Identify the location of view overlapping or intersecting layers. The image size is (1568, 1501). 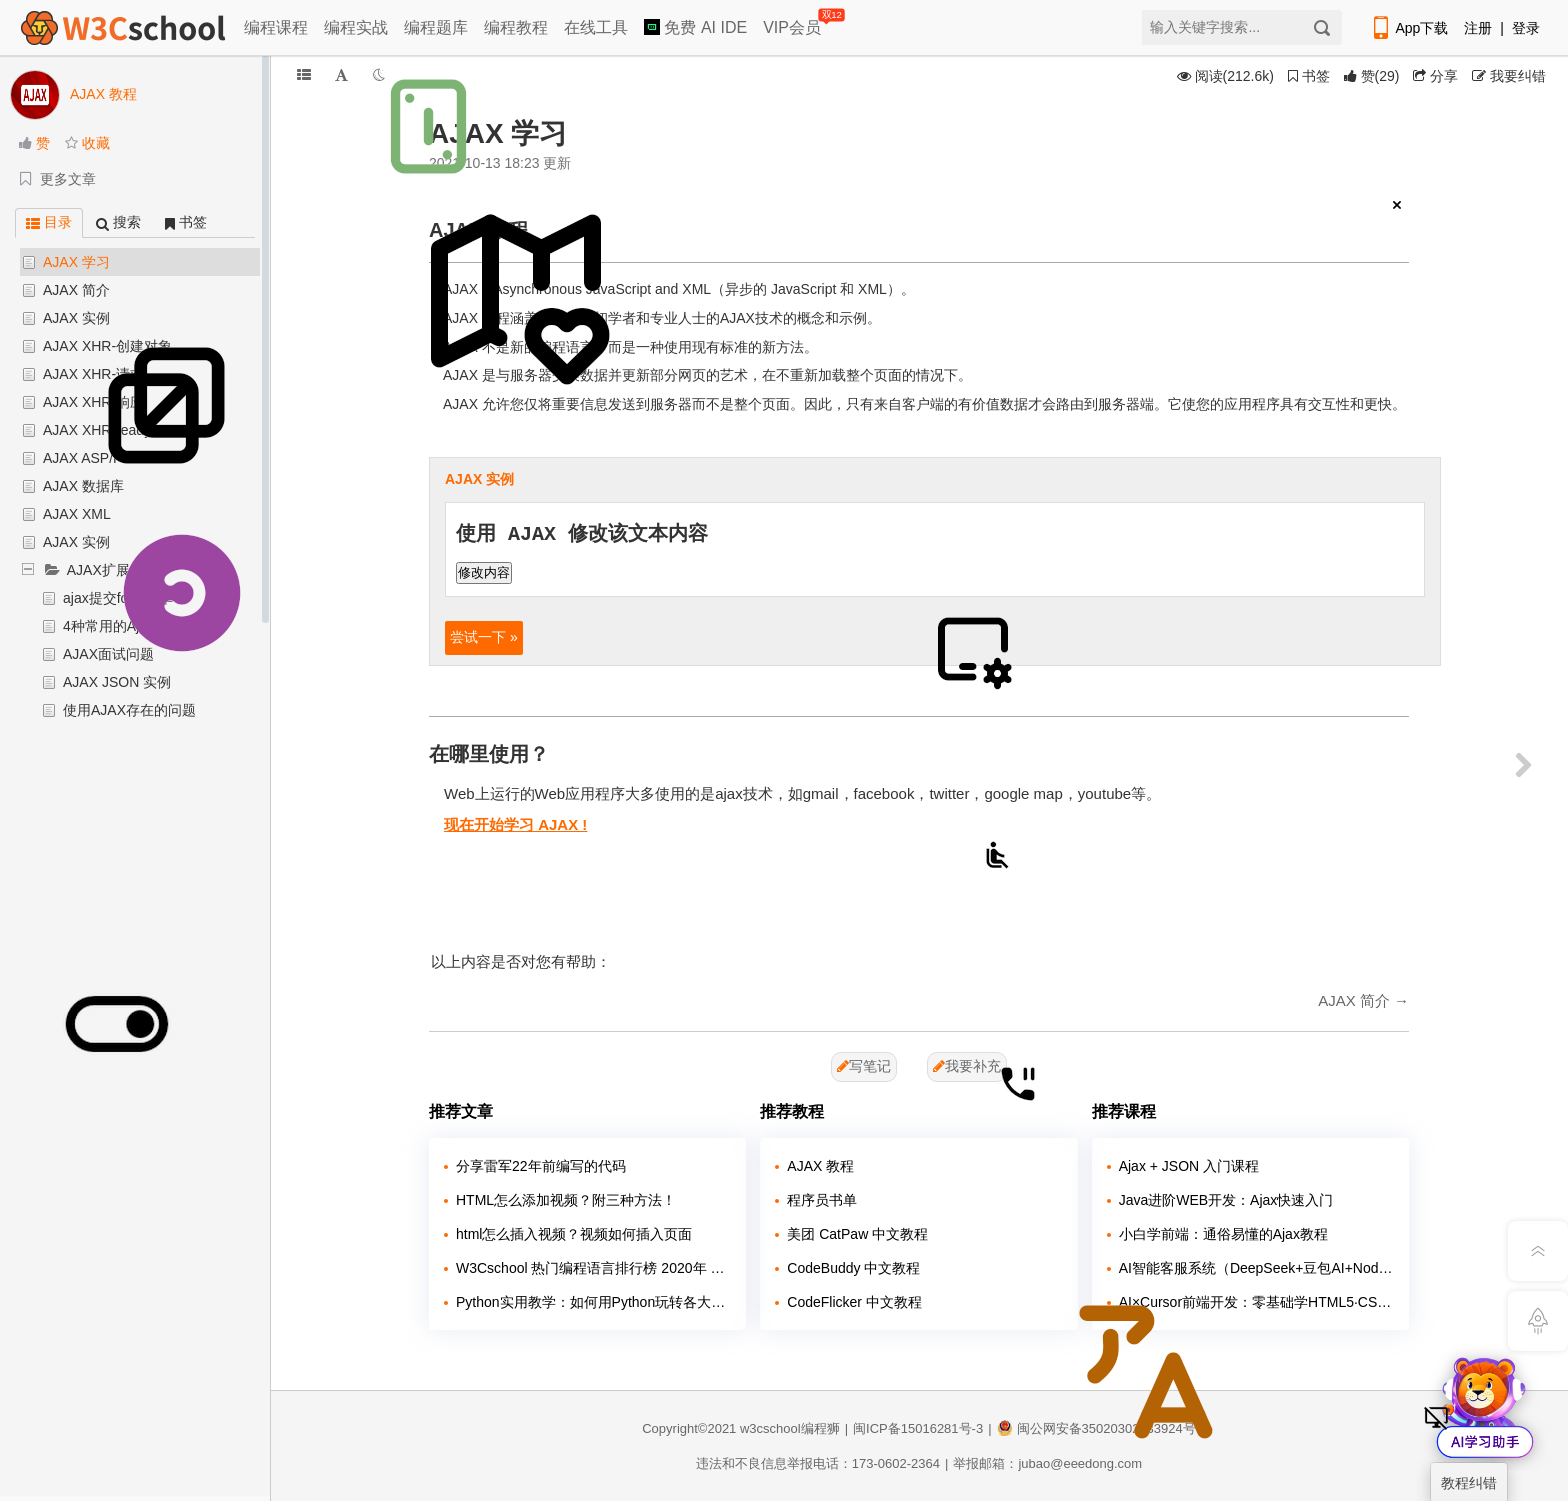
(166, 405).